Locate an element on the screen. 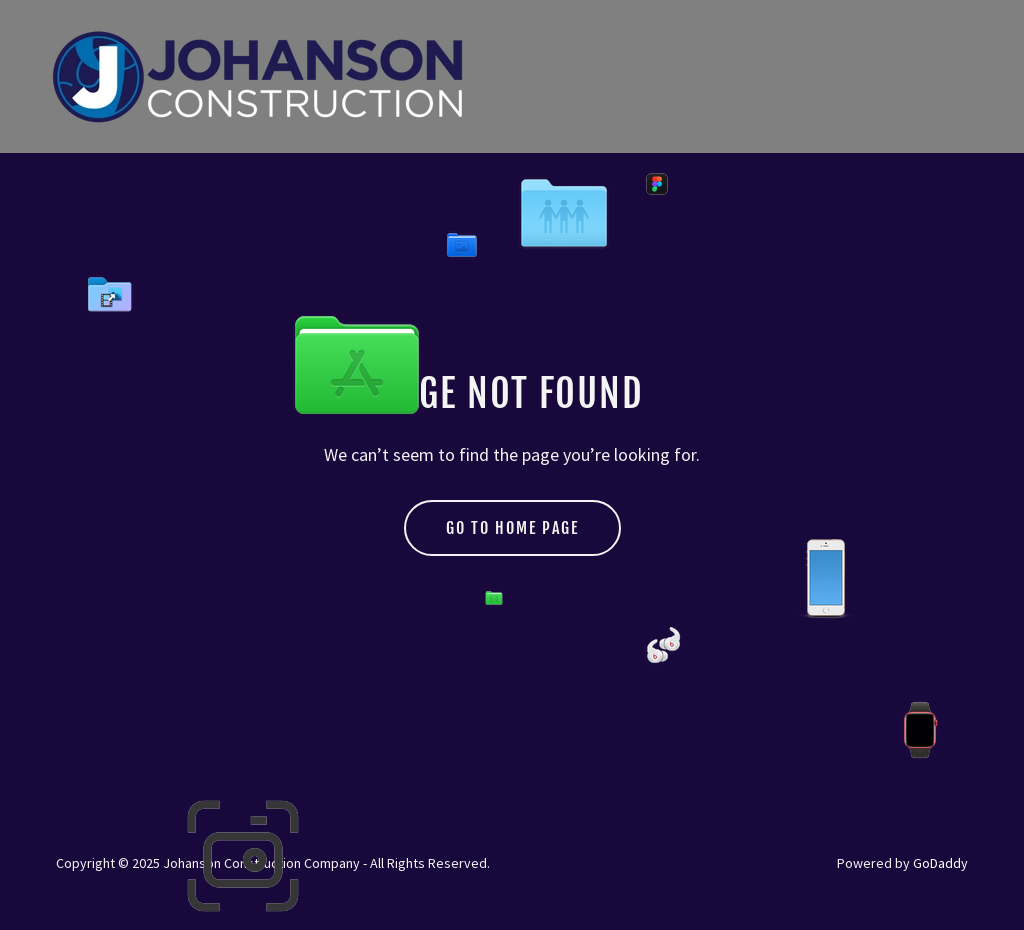 The image size is (1024, 930). access shared network folder is located at coordinates (564, 213).